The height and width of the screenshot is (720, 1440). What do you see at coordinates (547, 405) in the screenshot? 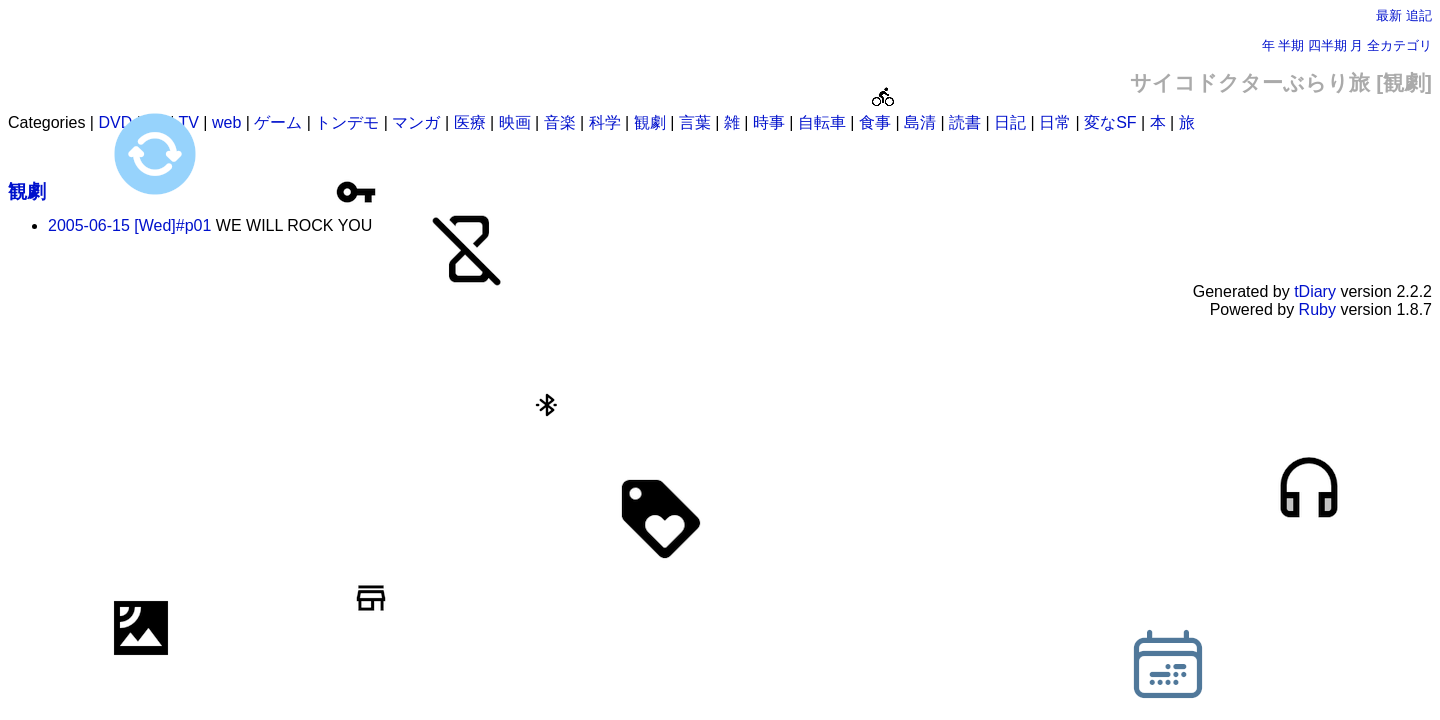
I see `indicates an active bluetooth connection` at bounding box center [547, 405].